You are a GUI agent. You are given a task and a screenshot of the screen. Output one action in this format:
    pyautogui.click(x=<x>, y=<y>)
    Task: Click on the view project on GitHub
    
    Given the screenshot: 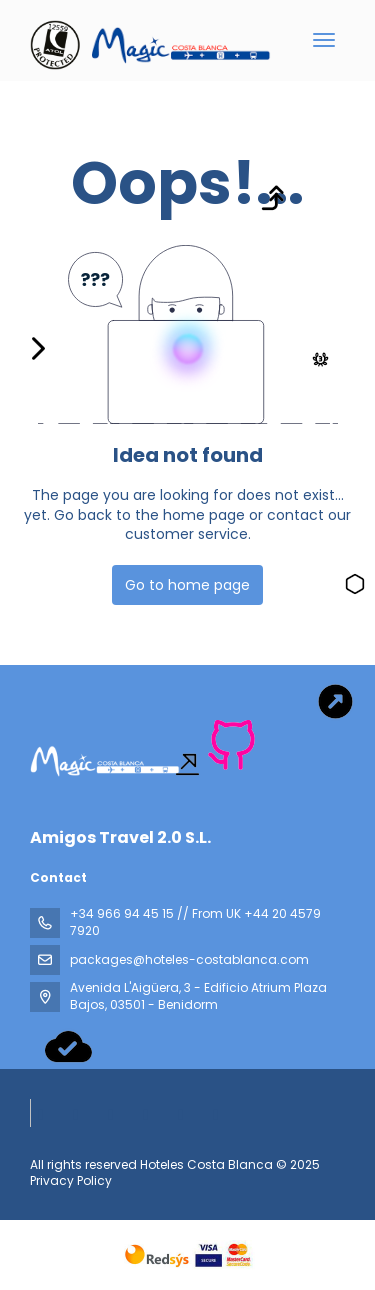 What is the action you would take?
    pyautogui.click(x=232, y=746)
    